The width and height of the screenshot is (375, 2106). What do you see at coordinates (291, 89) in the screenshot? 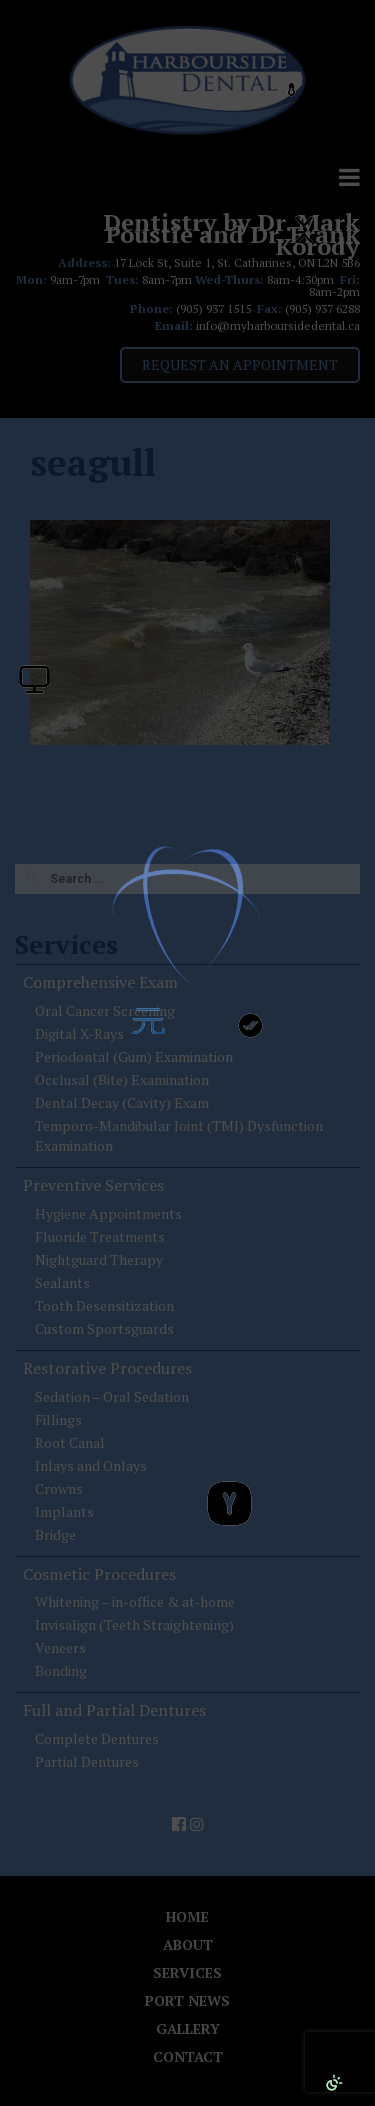
I see `indicates moderate or medium temperature level` at bounding box center [291, 89].